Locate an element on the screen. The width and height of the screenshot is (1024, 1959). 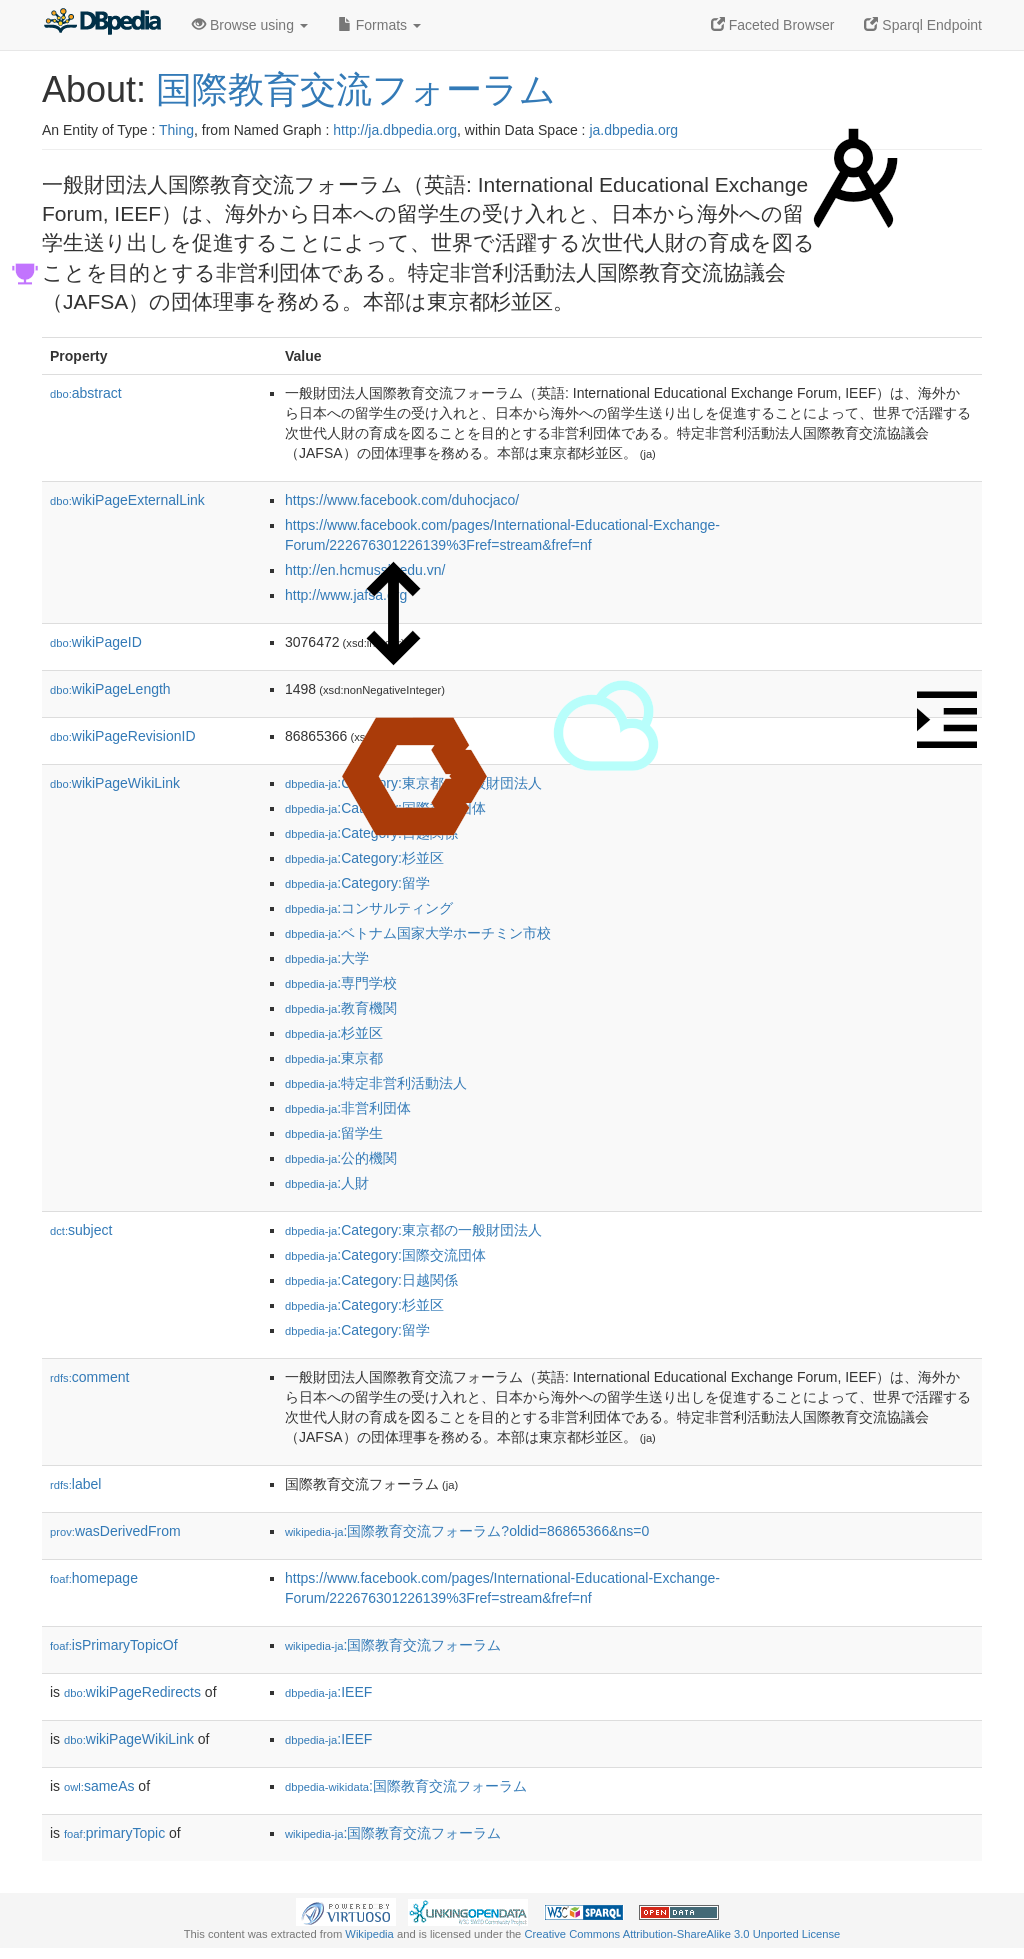
increase text indentation is located at coordinates (947, 718).